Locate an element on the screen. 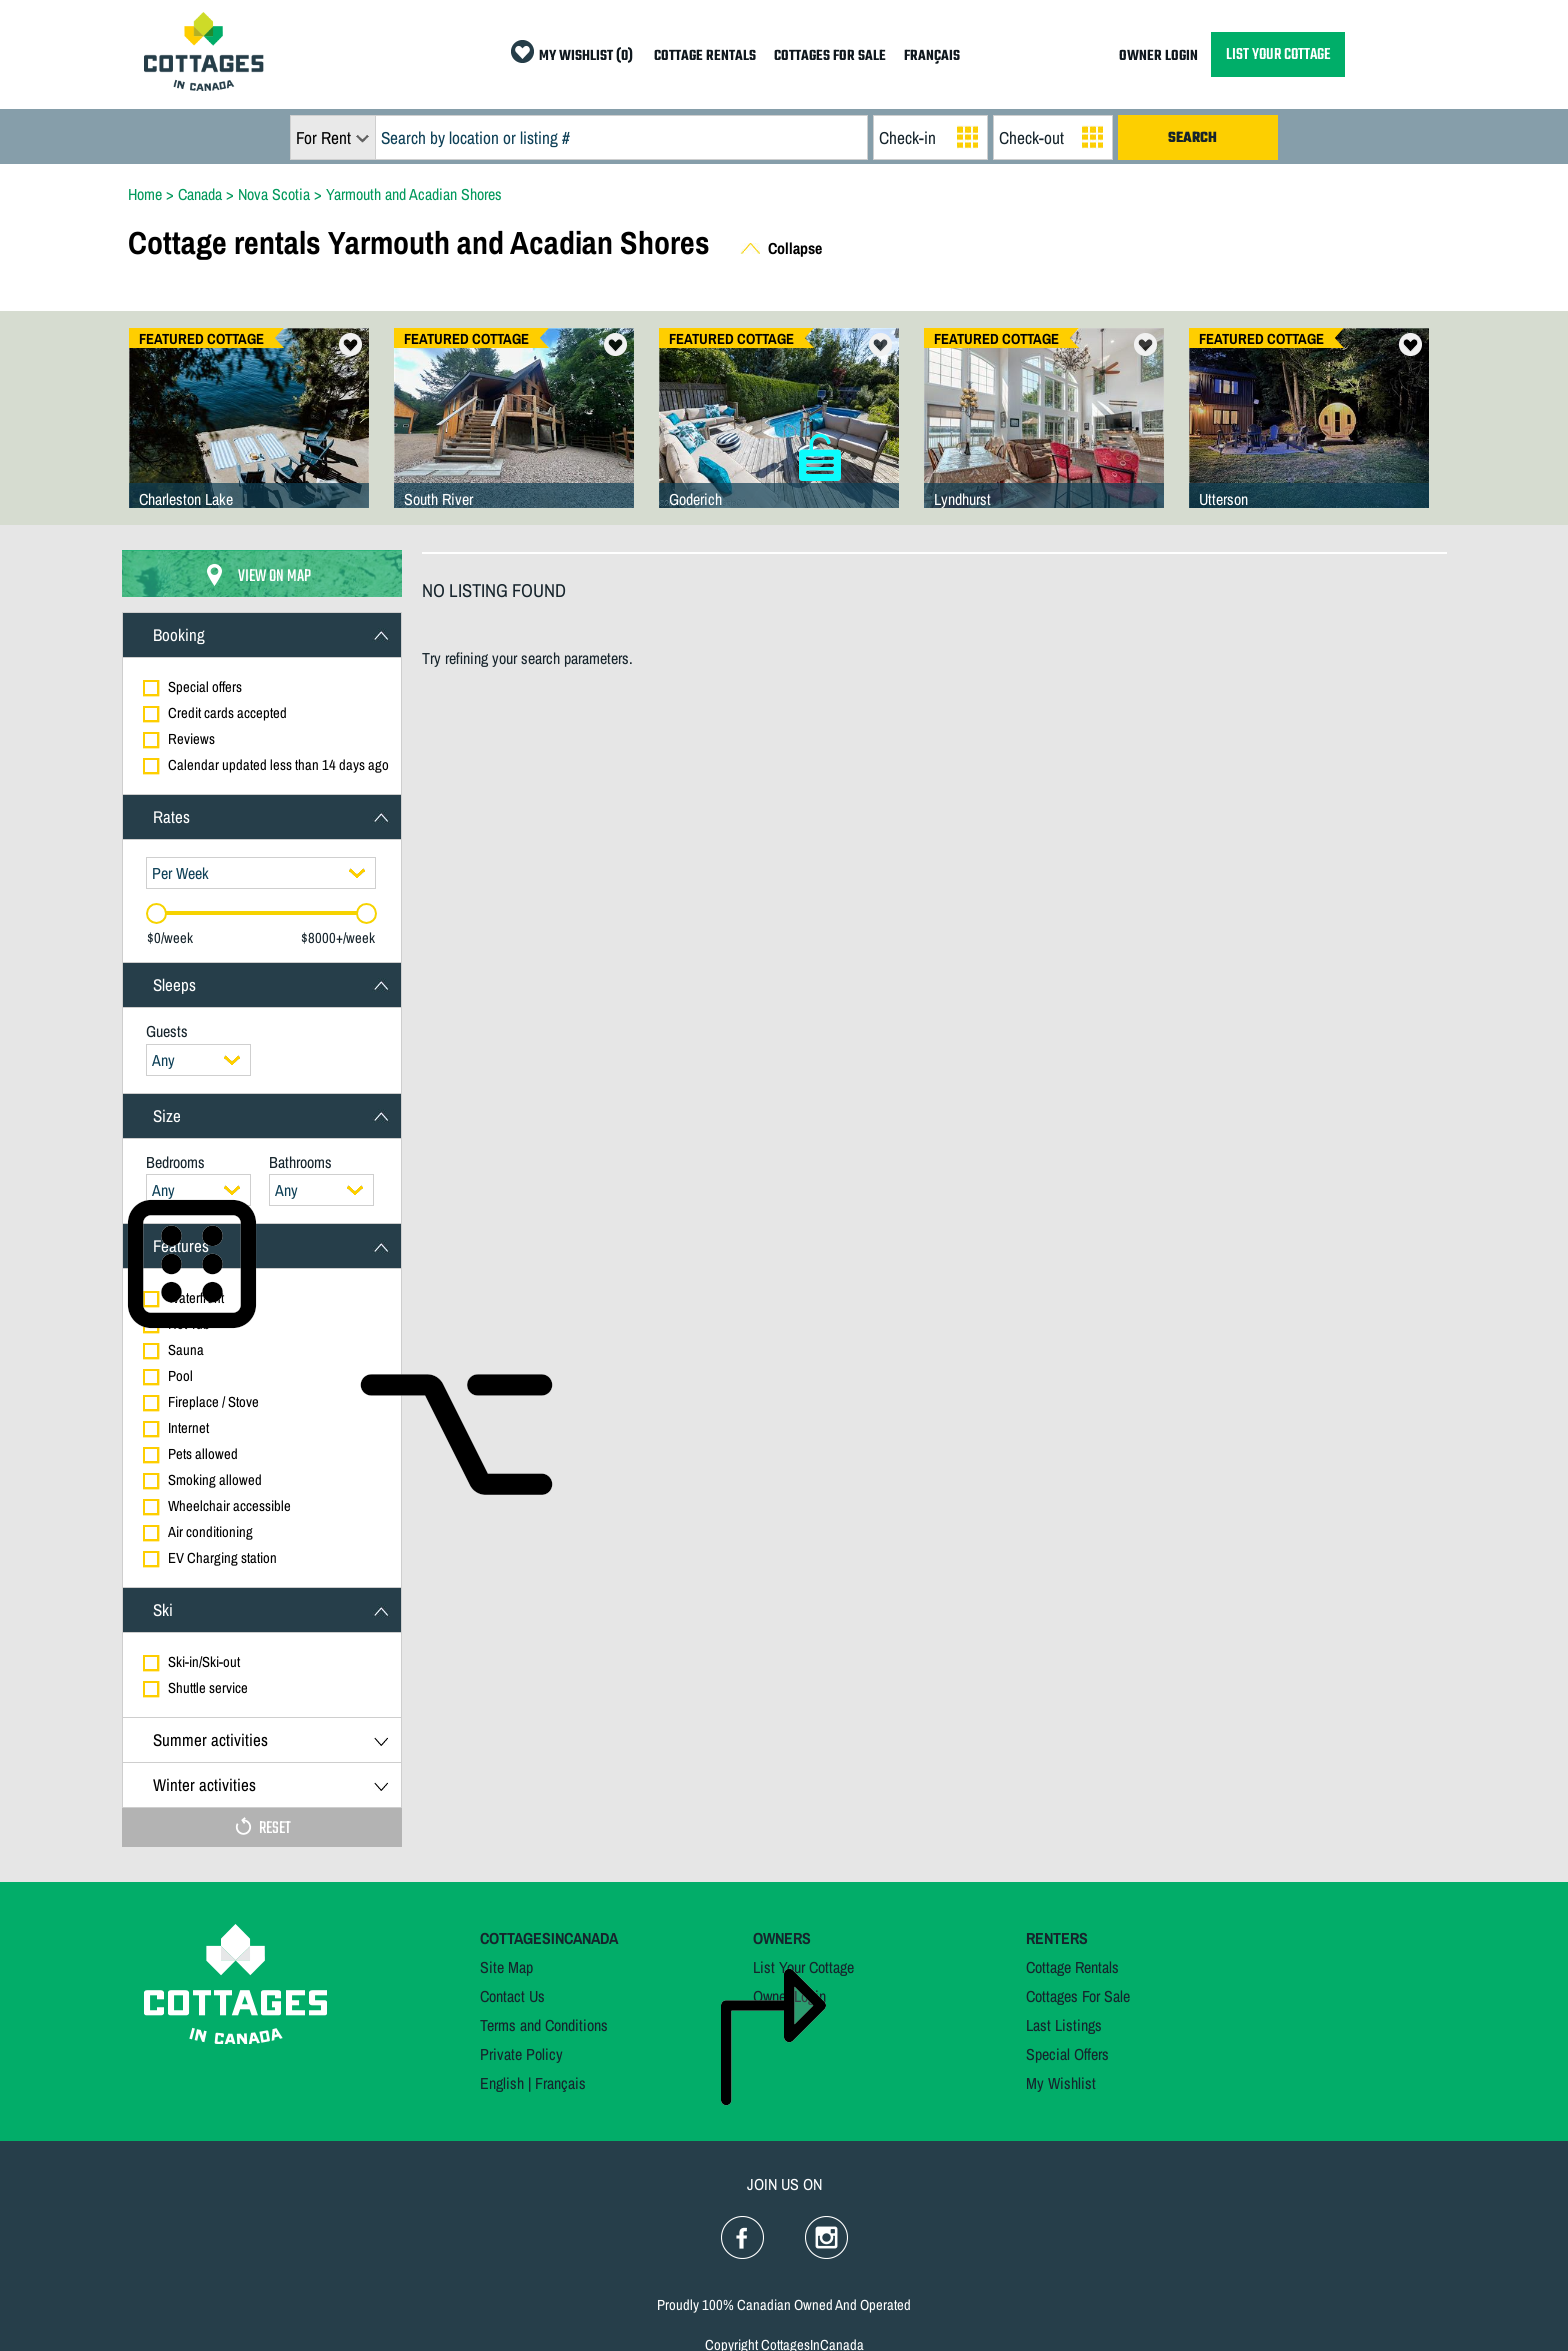 This screenshot has width=1568, height=2351. redirect or forward content is located at coordinates (763, 2037).